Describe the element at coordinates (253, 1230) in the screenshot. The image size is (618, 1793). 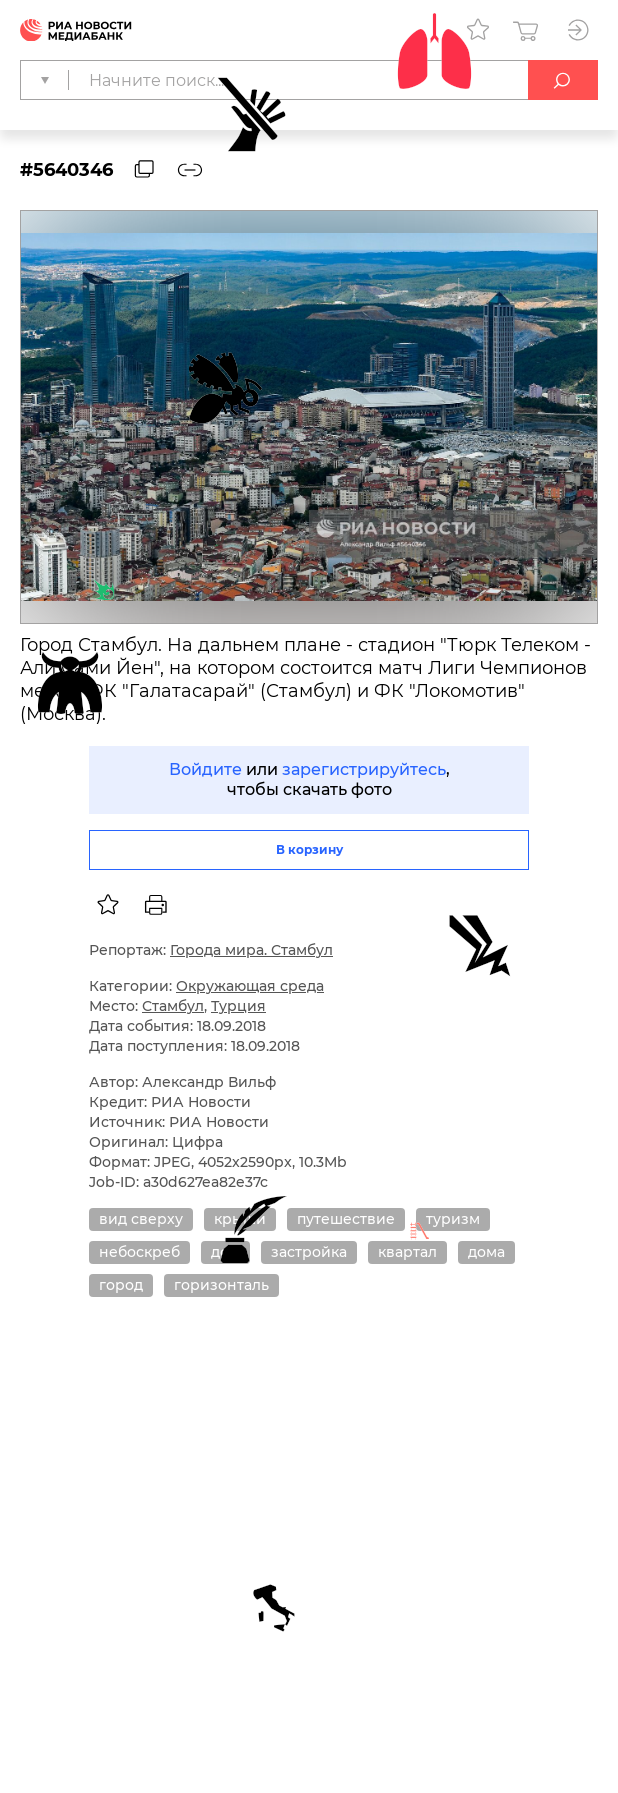
I see `compose or write a new document` at that location.